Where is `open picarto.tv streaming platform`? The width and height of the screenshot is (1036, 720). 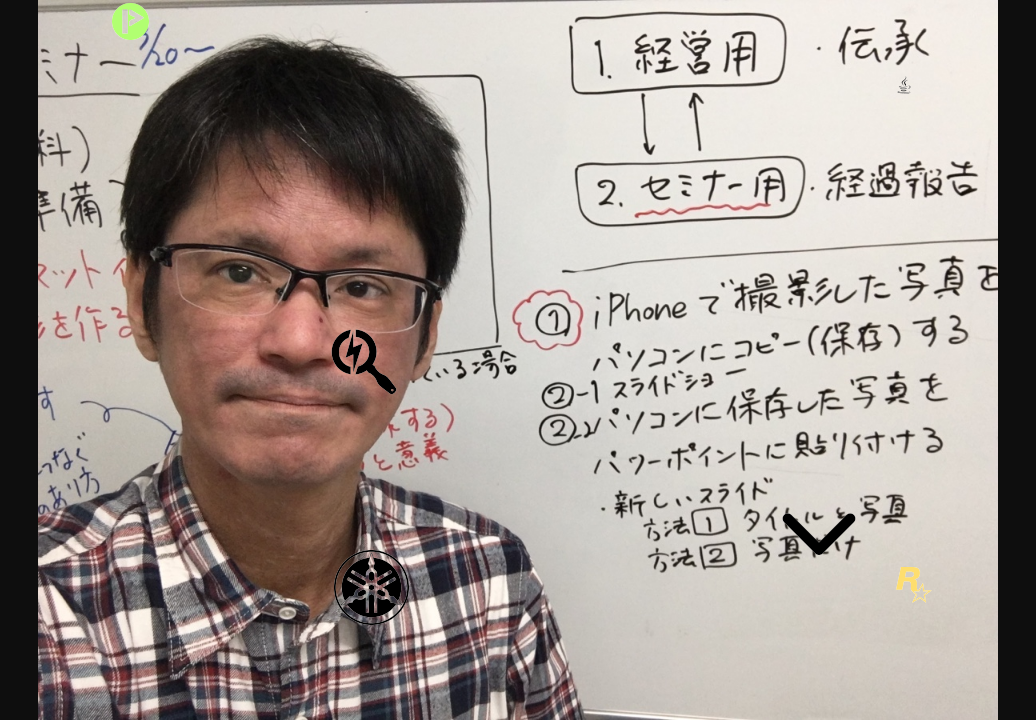
open picarto.tv streaming platform is located at coordinates (130, 21).